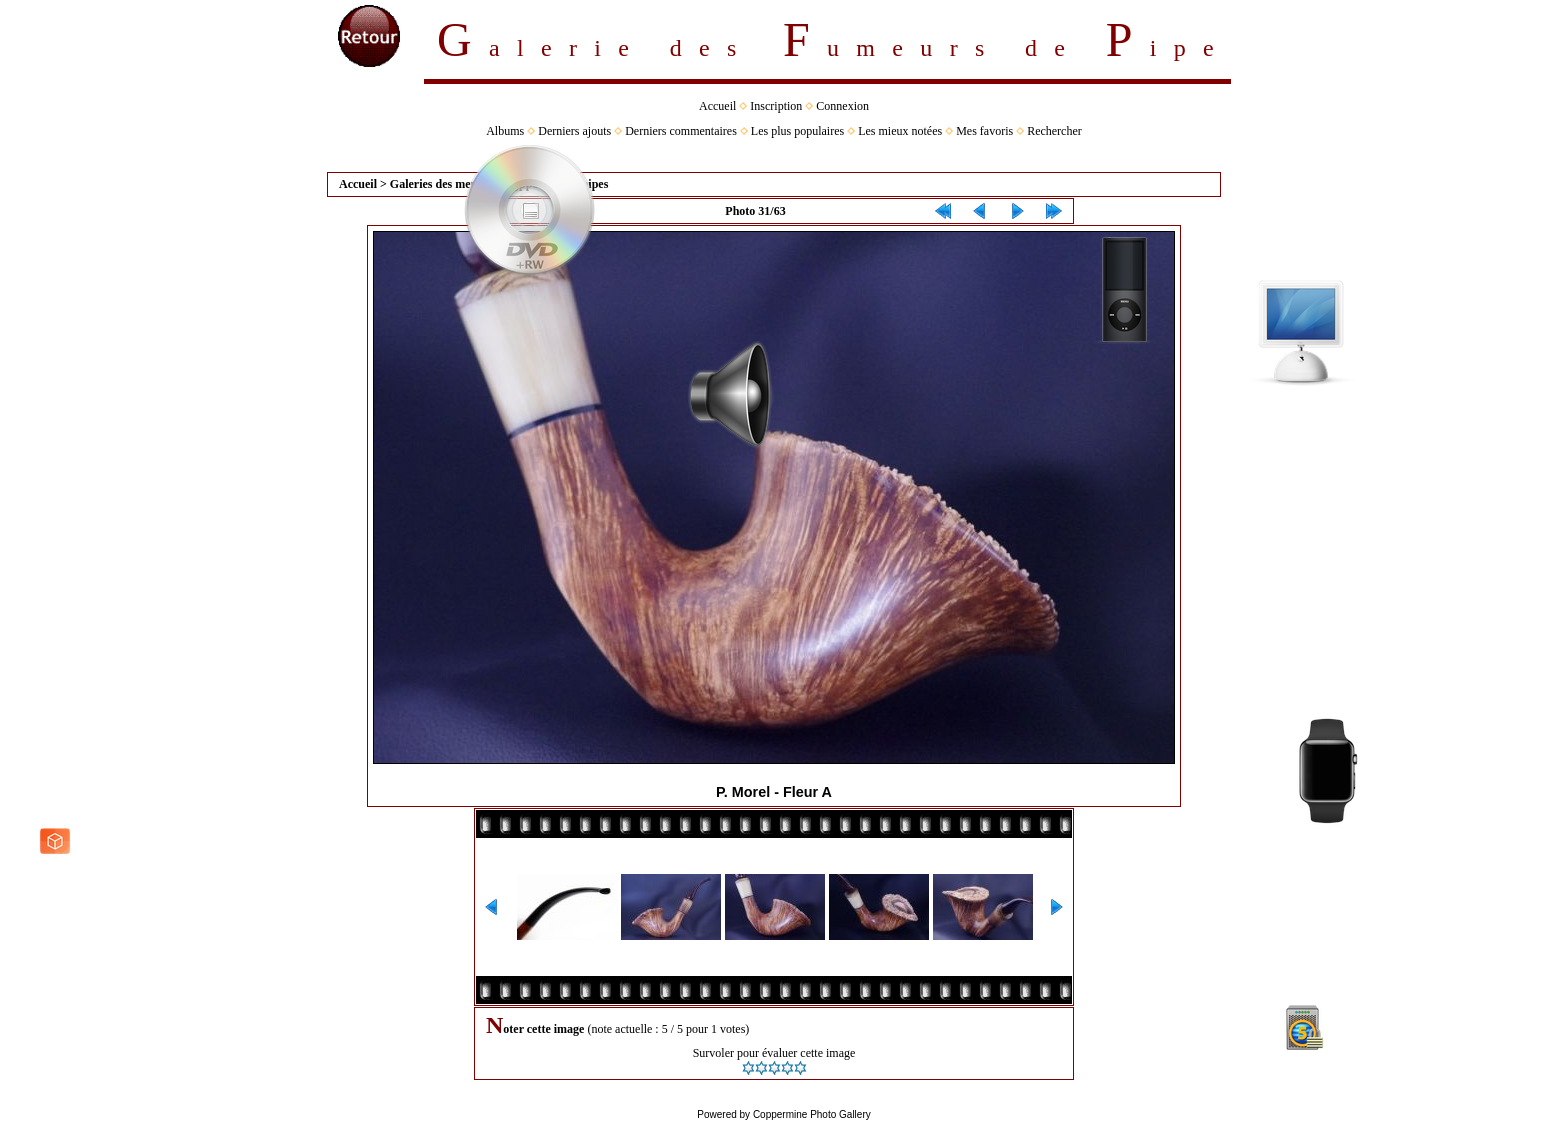 This screenshot has height=1130, width=1568. I want to click on represents an iMac G4 device in system settings, so click(1301, 327).